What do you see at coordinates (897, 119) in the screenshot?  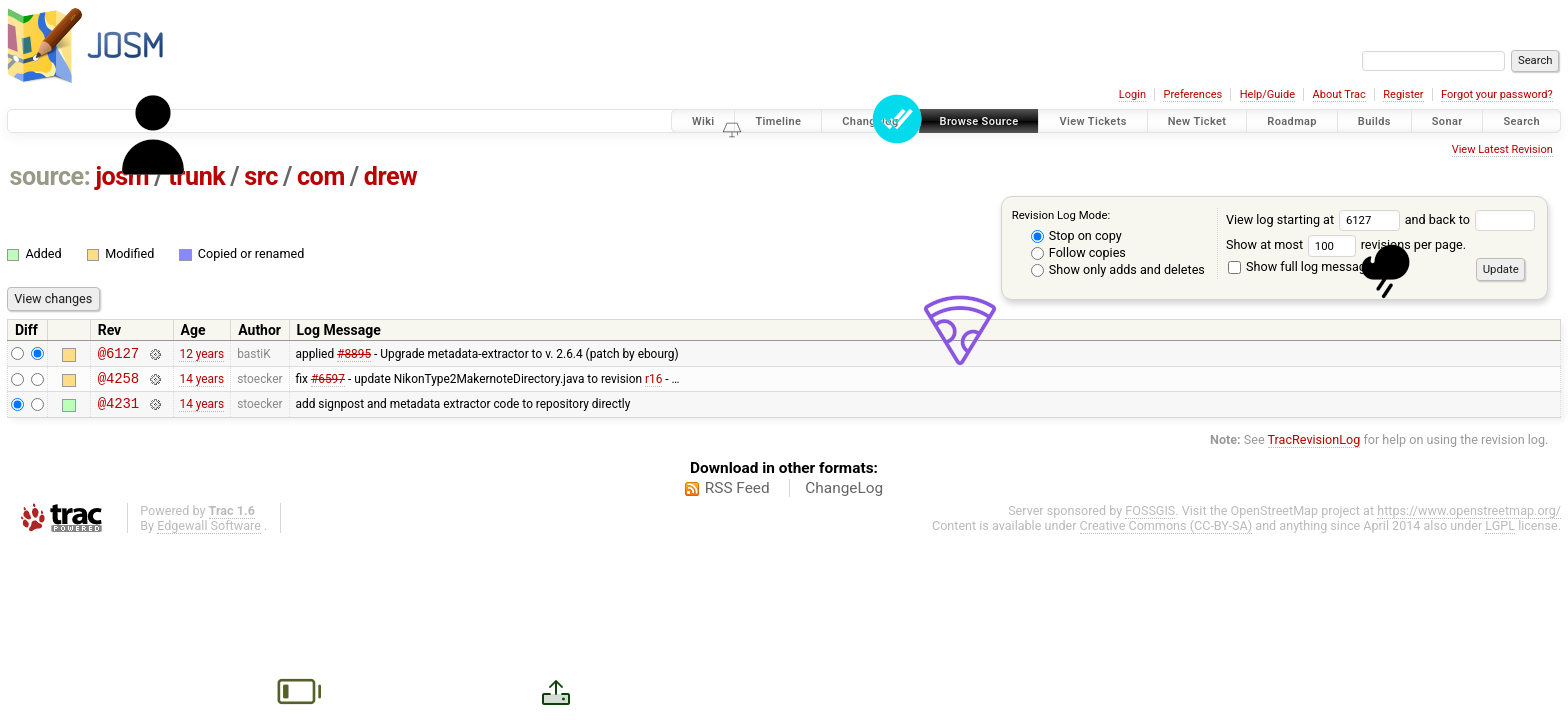 I see `all tasks completed successfully` at bounding box center [897, 119].